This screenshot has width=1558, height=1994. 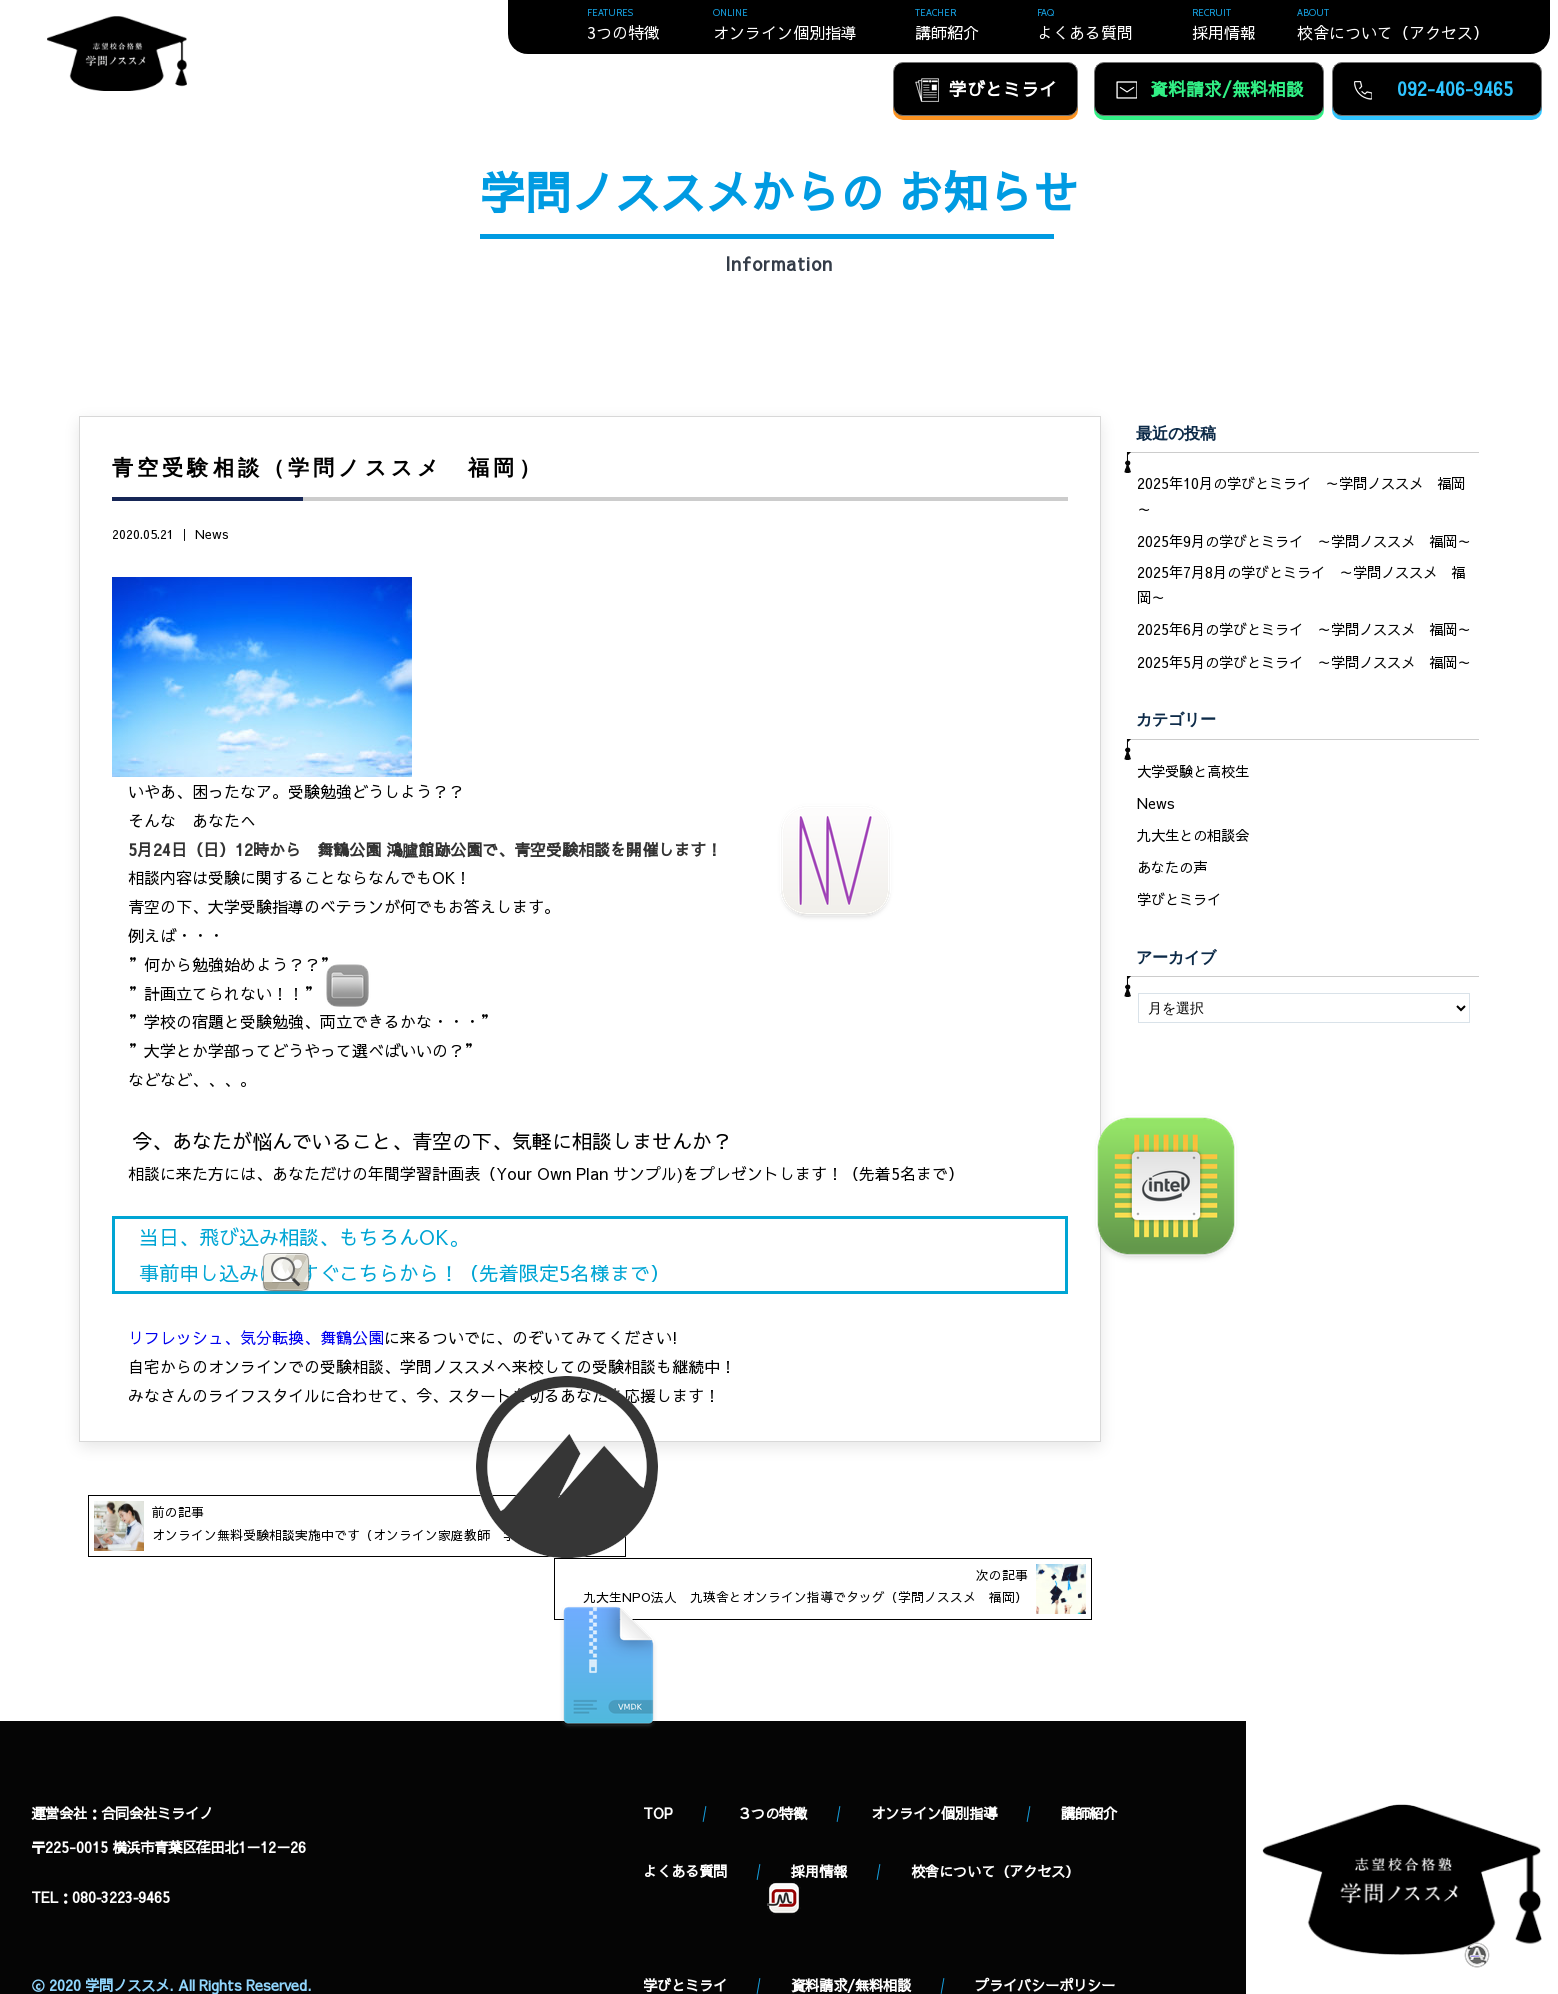 What do you see at coordinates (608, 1667) in the screenshot?
I see `a VirtualBox virtual machine disk file` at bounding box center [608, 1667].